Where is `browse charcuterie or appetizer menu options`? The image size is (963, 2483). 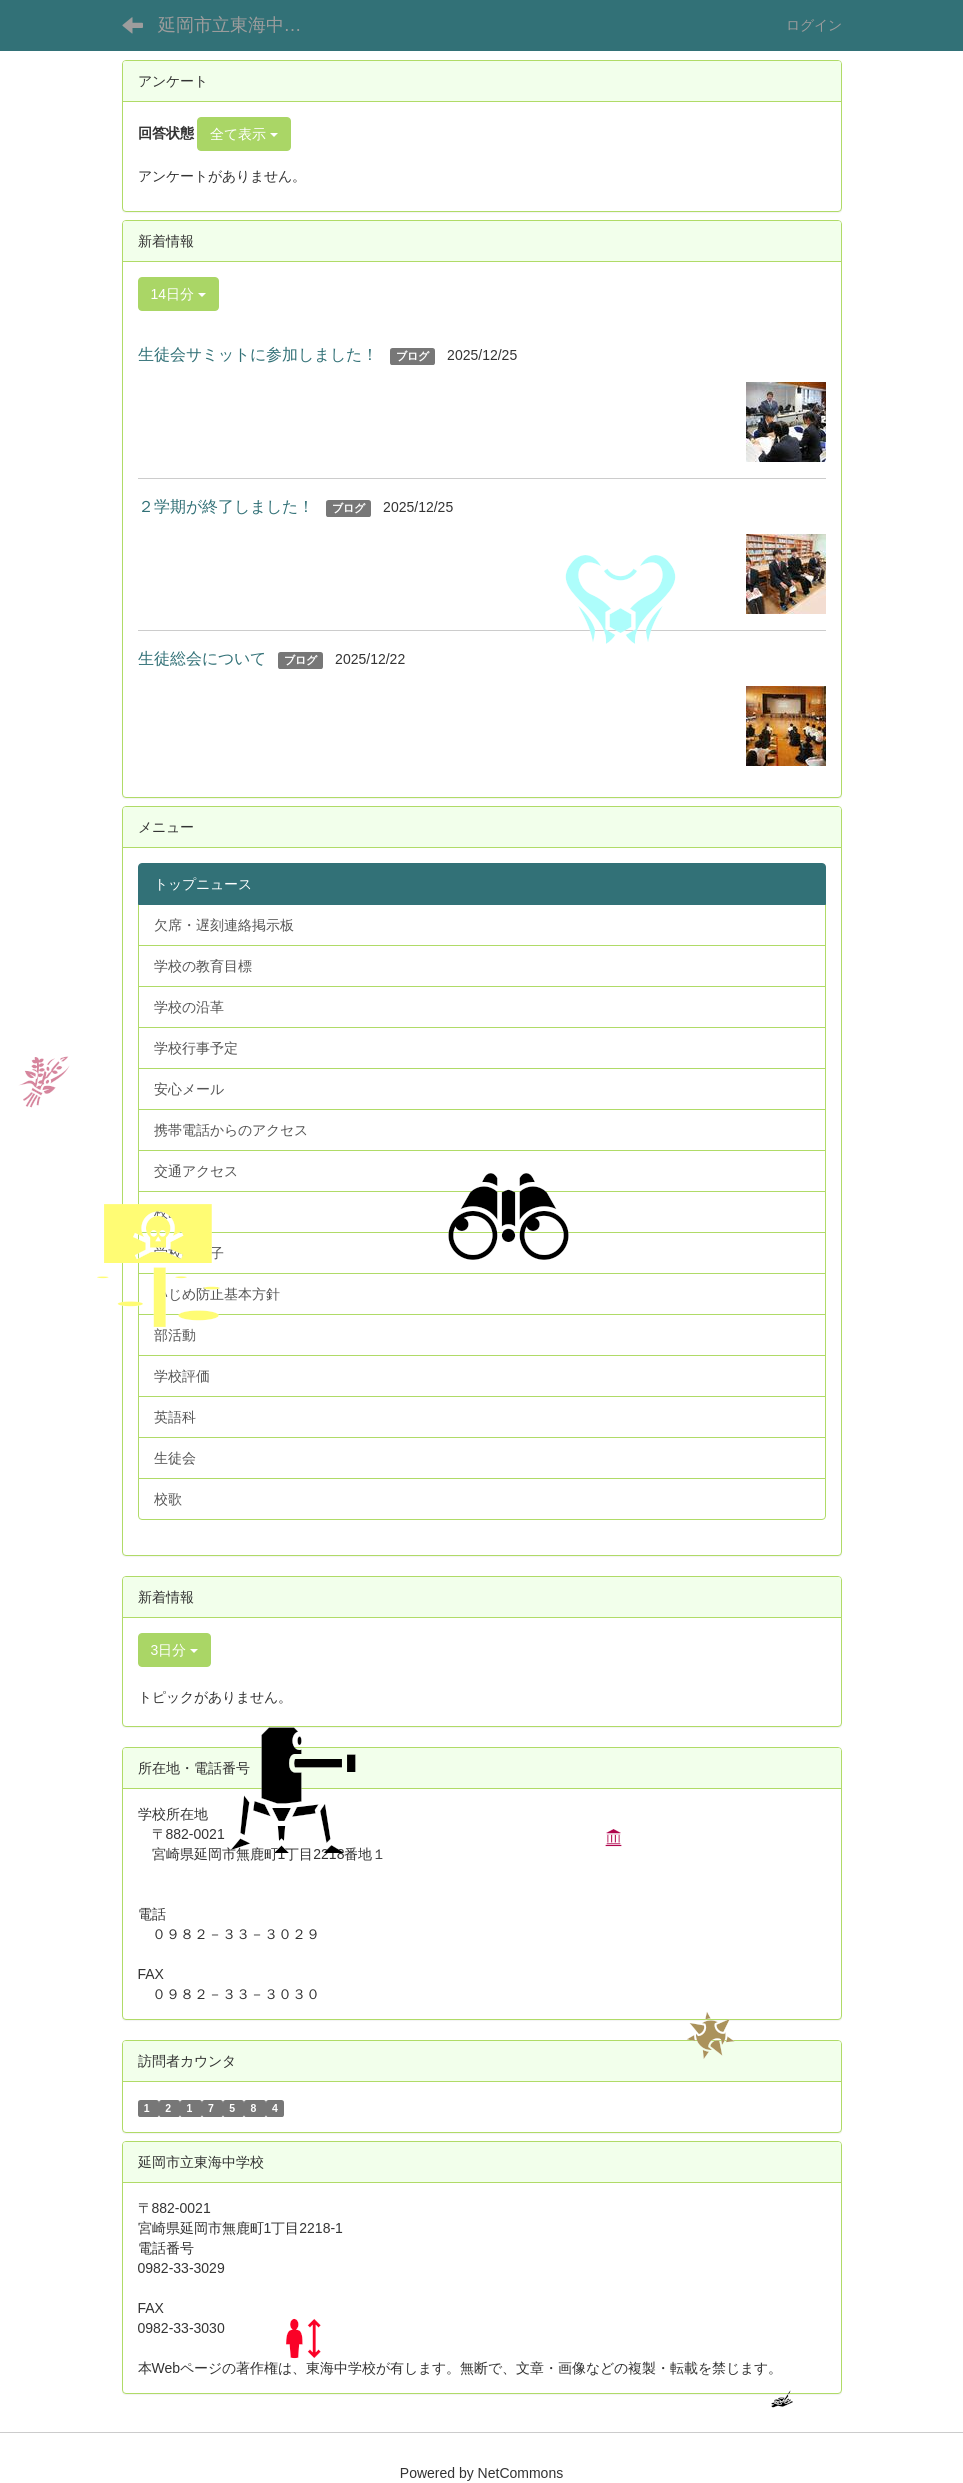 browse charcuterie or appetizer menu options is located at coordinates (782, 2400).